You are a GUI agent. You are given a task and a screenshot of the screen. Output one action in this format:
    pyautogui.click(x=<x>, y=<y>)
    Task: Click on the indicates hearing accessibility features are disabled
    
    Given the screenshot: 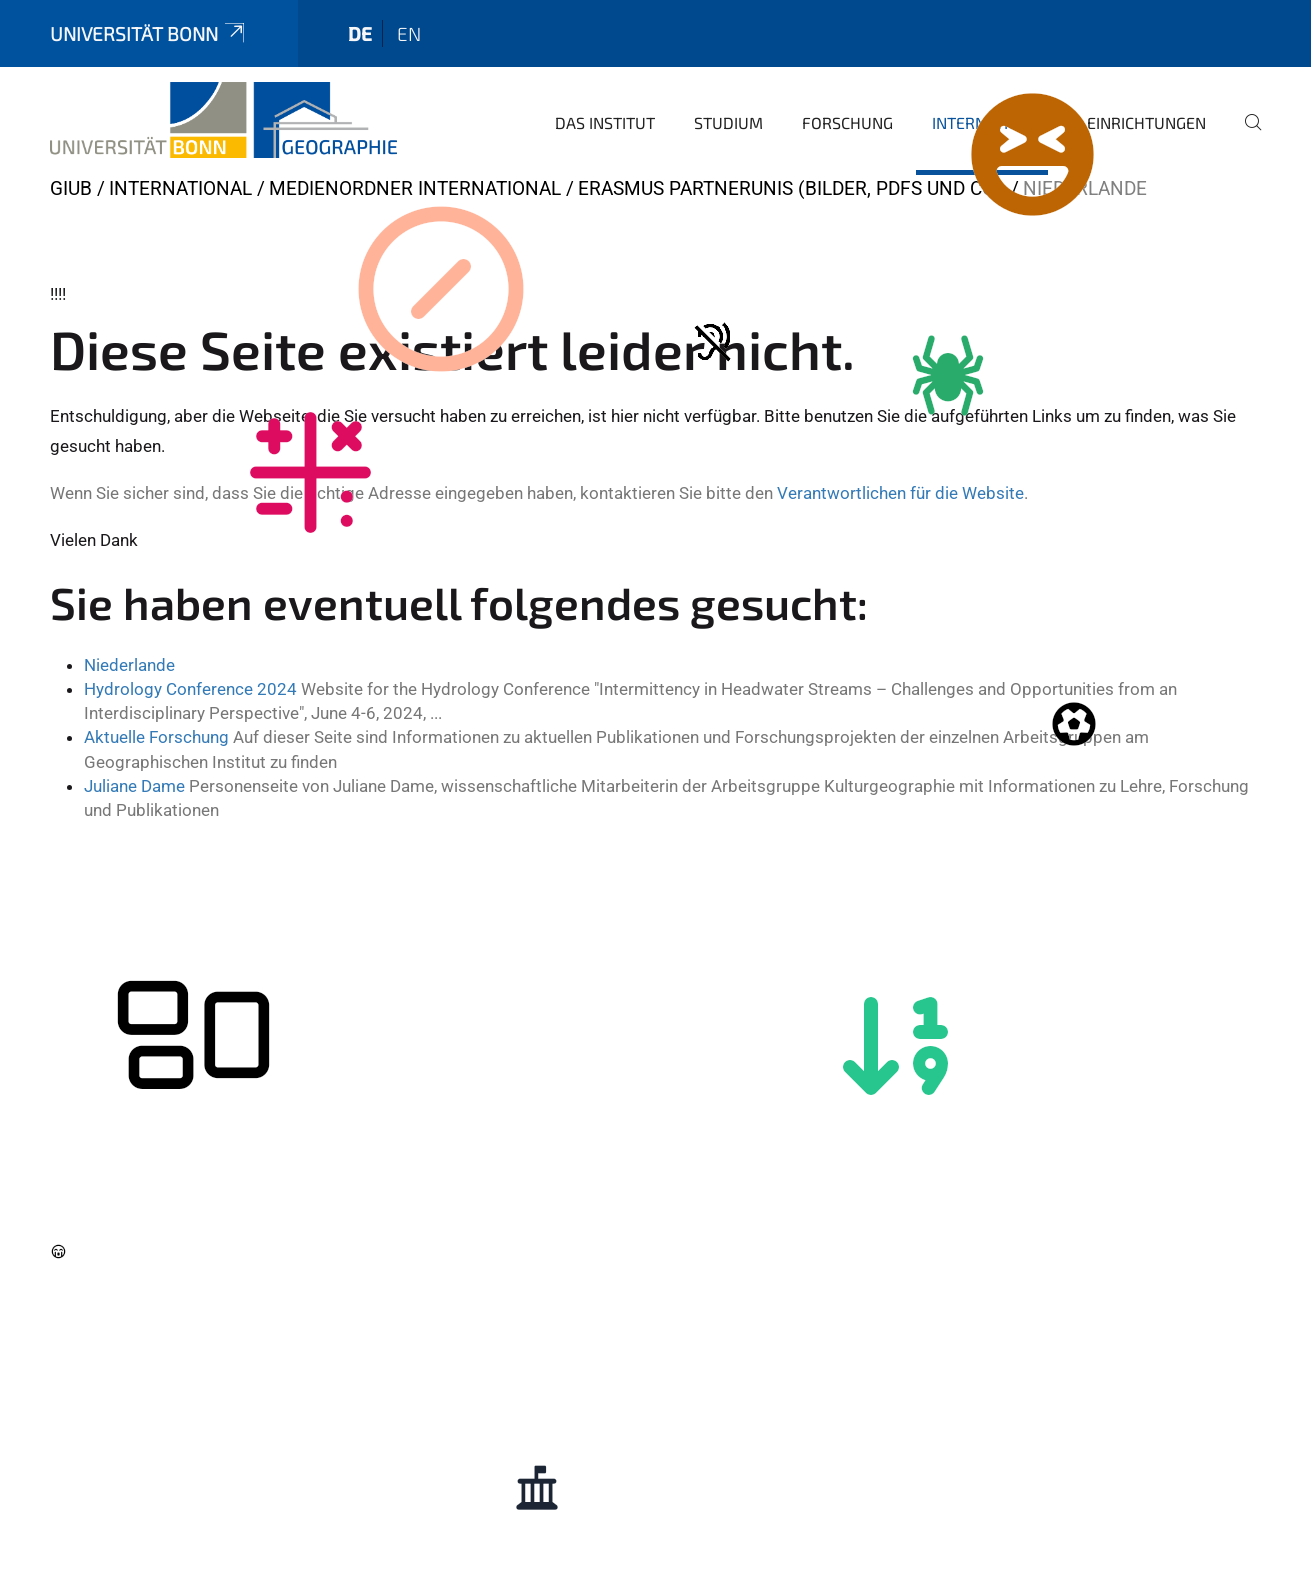 What is the action you would take?
    pyautogui.click(x=714, y=342)
    